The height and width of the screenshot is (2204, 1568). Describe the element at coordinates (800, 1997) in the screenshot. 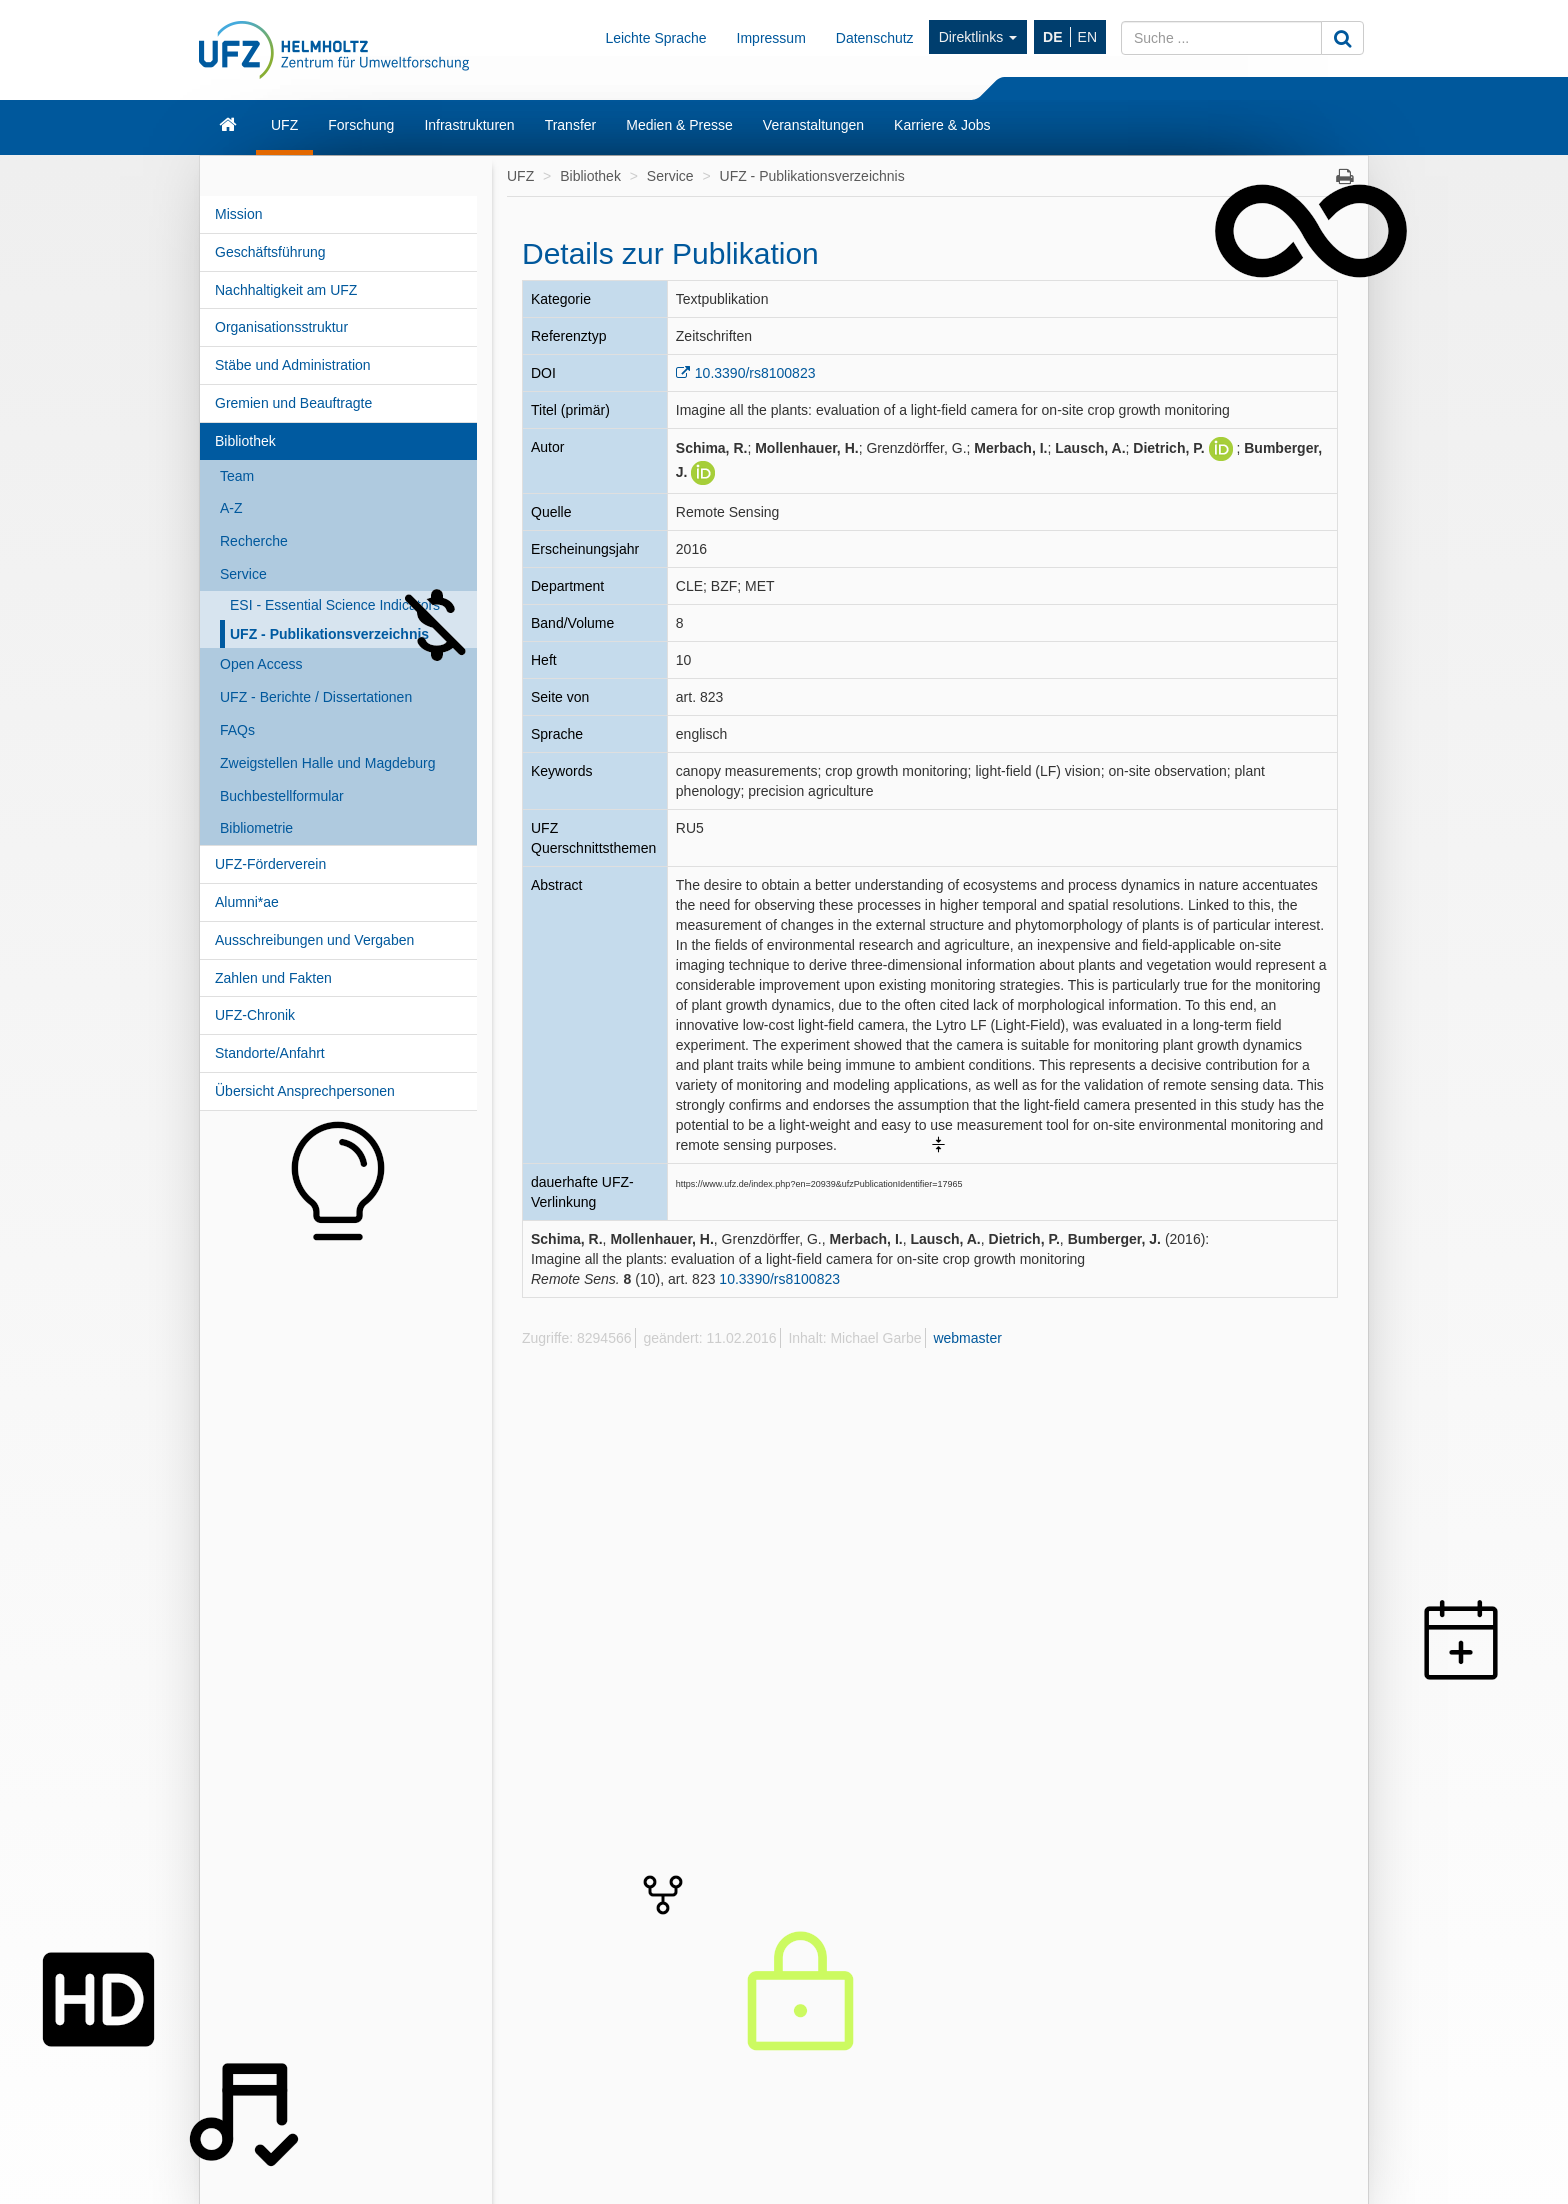

I see `lock or secure this item` at that location.